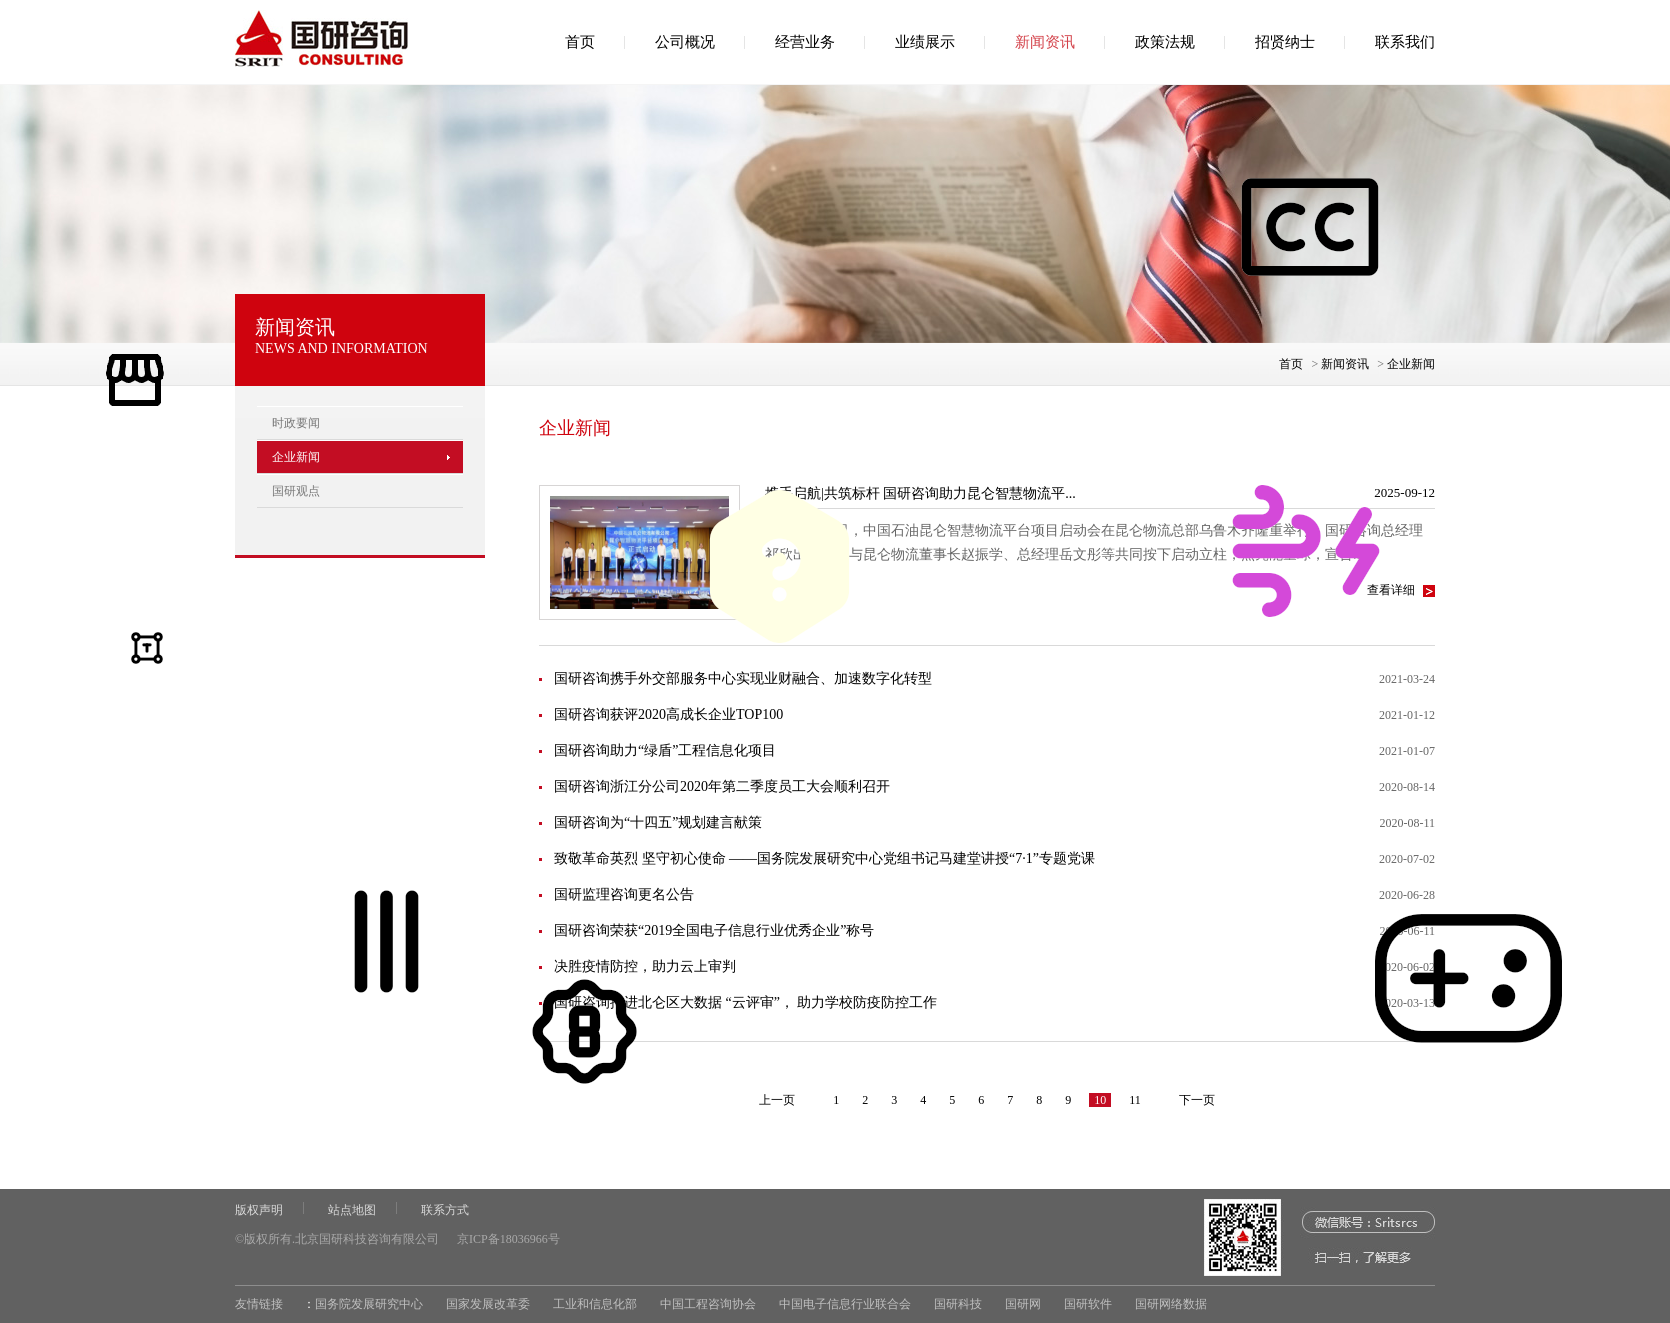 This screenshot has width=1670, height=1323. Describe the element at coordinates (779, 566) in the screenshot. I see `access help or support options` at that location.